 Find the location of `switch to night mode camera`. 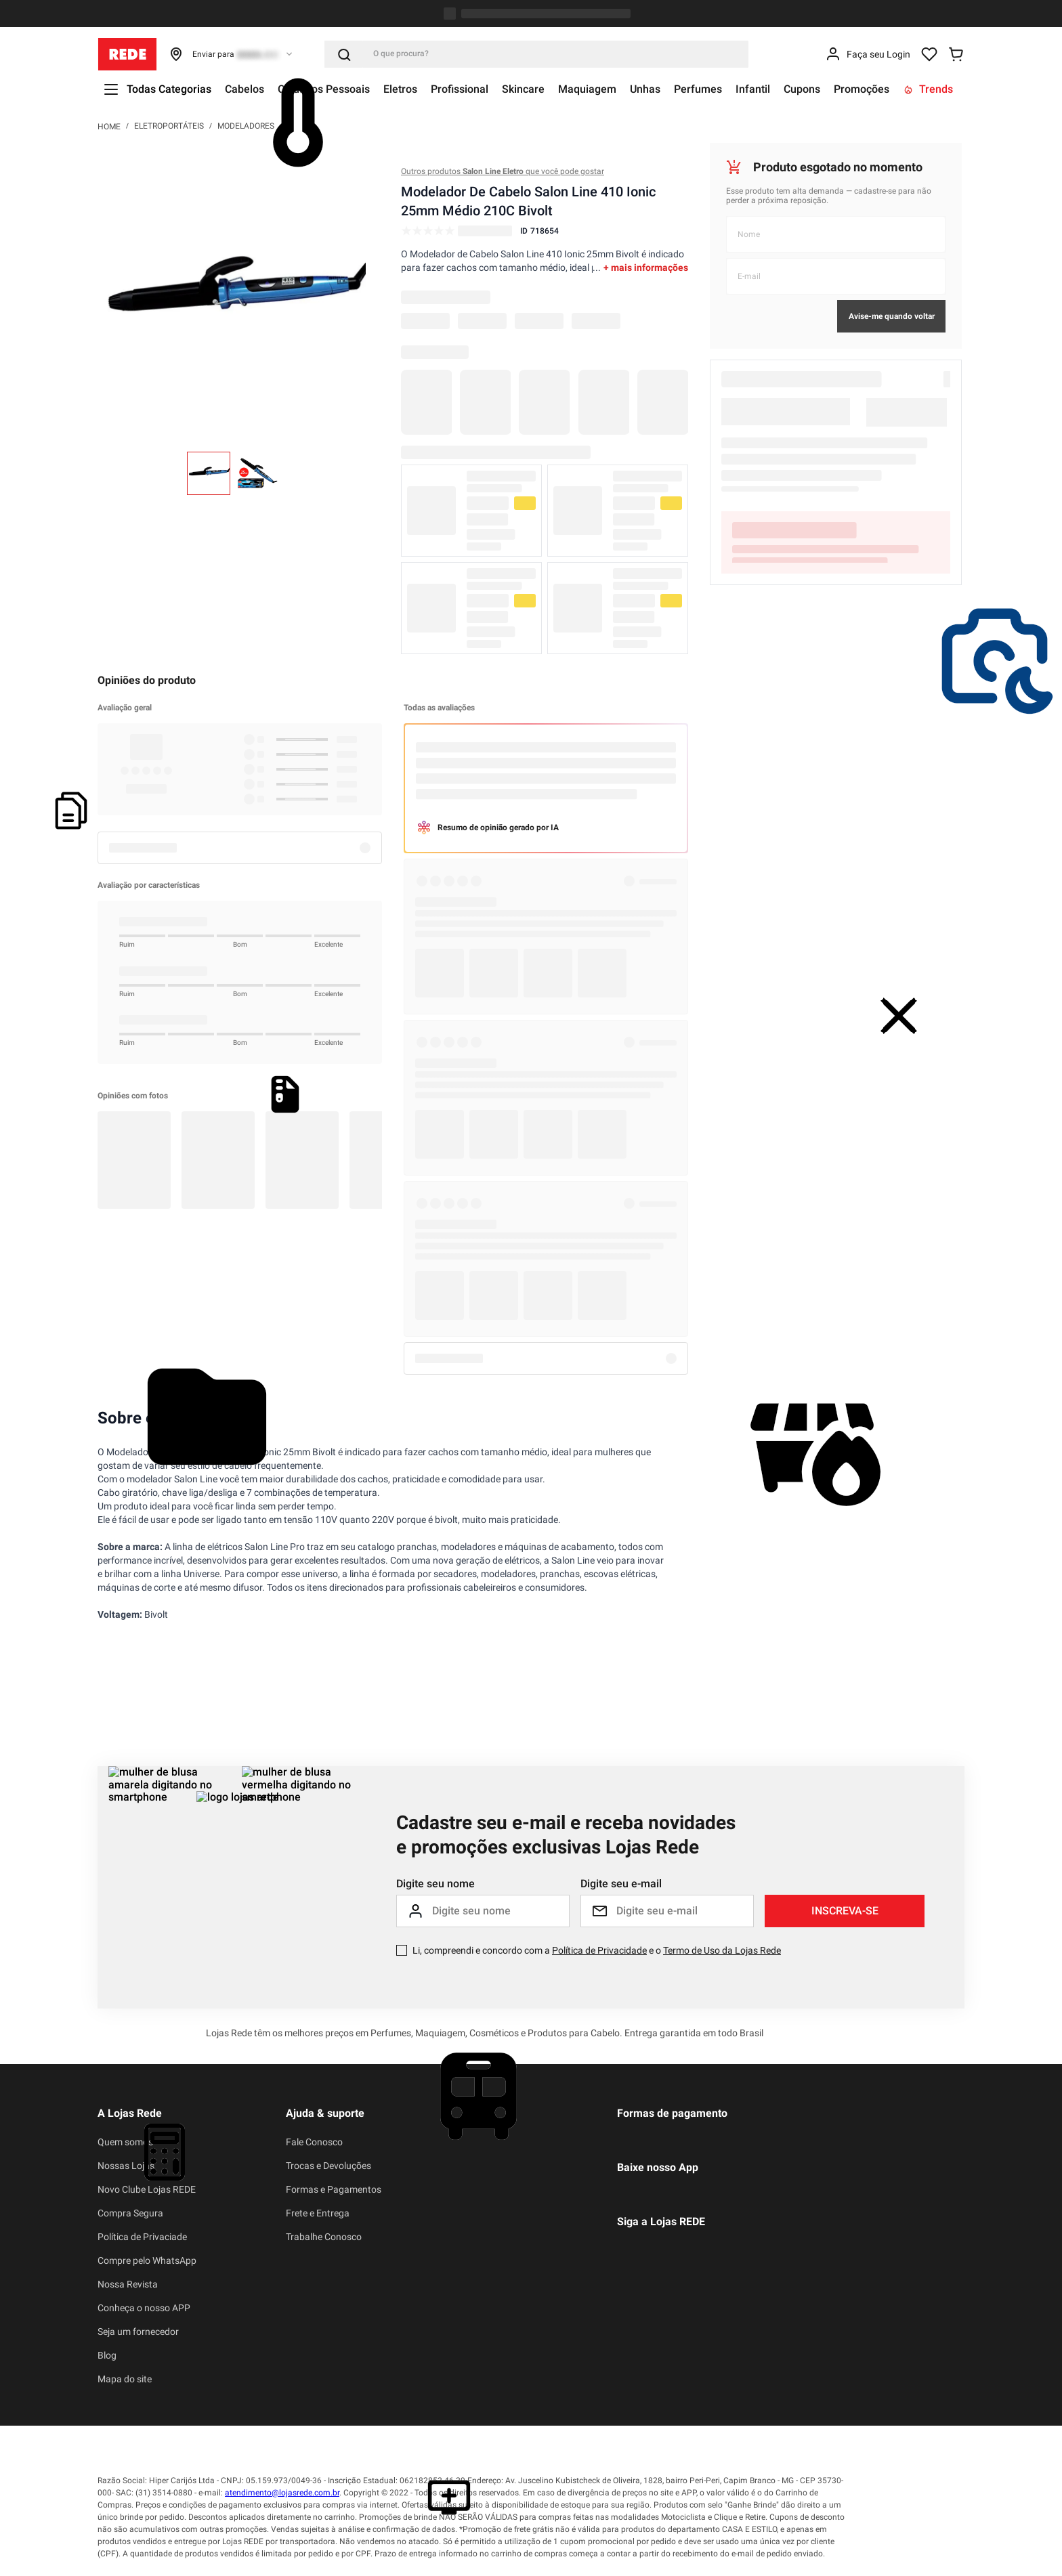

switch to night mode camera is located at coordinates (994, 656).